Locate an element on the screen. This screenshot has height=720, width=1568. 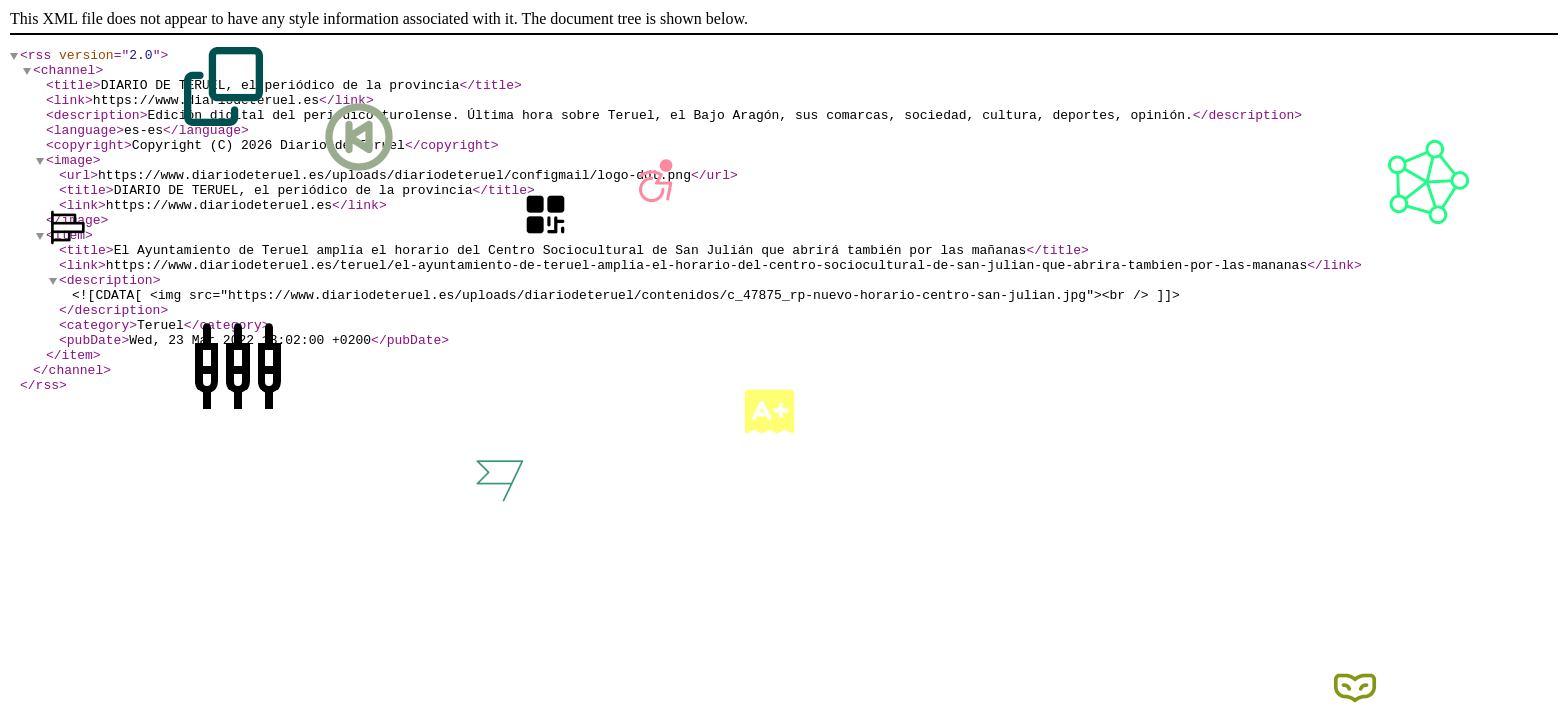
flag or bookmark an item is located at coordinates (498, 478).